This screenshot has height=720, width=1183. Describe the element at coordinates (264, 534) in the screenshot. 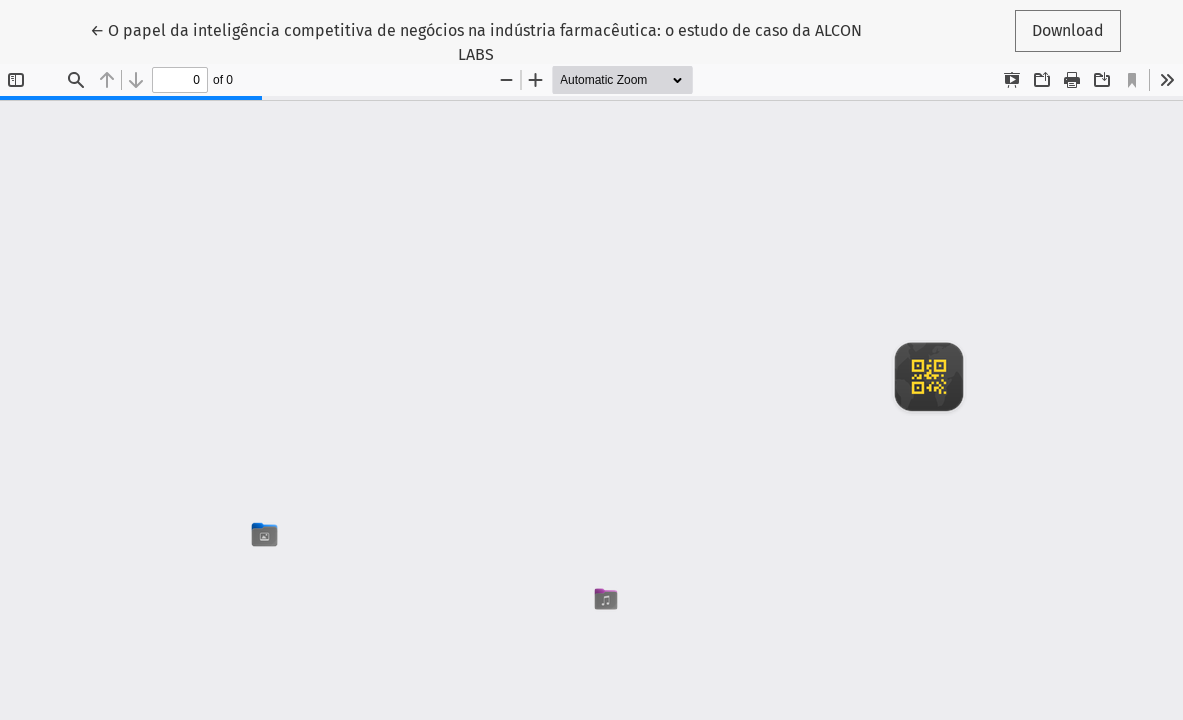

I see `open the pictures folder` at that location.